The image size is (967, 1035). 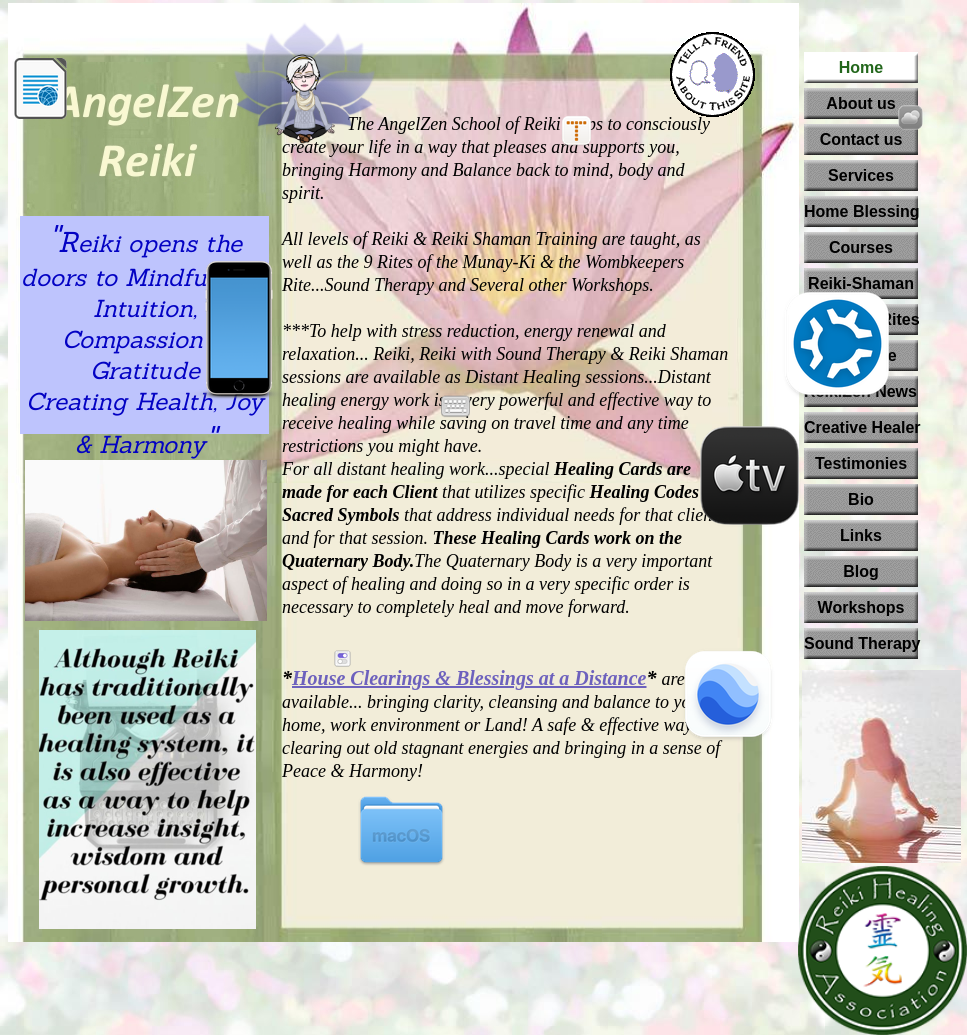 I want to click on a libreoffice web document file, so click(x=40, y=88).